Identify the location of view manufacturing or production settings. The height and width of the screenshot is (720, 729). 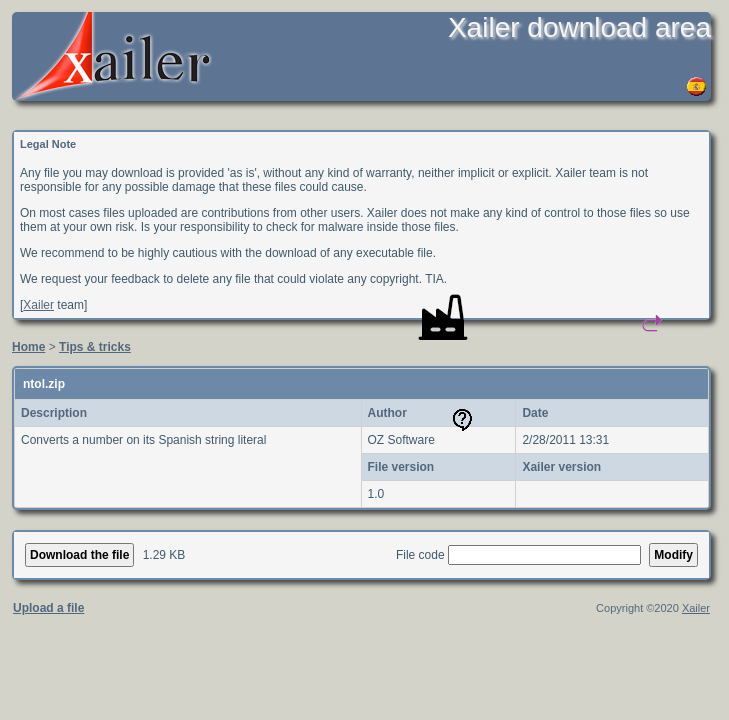
(443, 319).